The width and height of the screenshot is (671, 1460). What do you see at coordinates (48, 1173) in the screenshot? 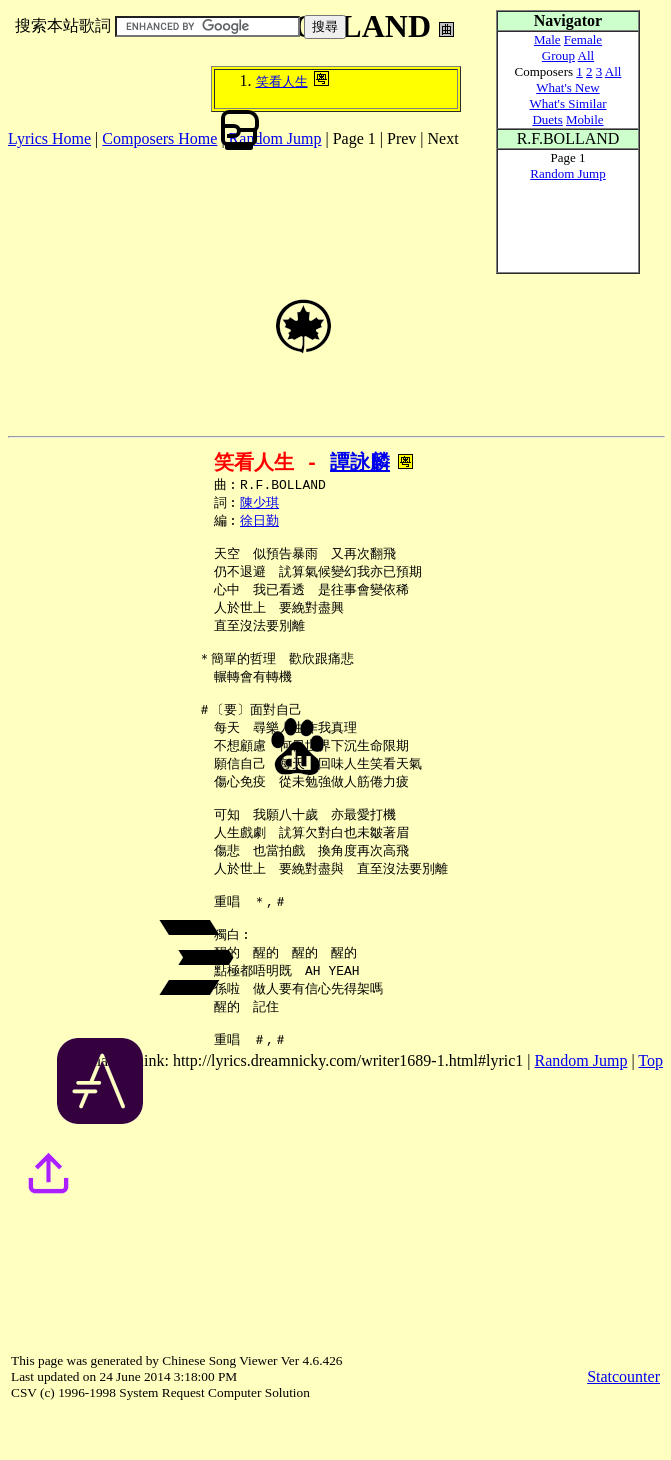
I see `share content with others` at bounding box center [48, 1173].